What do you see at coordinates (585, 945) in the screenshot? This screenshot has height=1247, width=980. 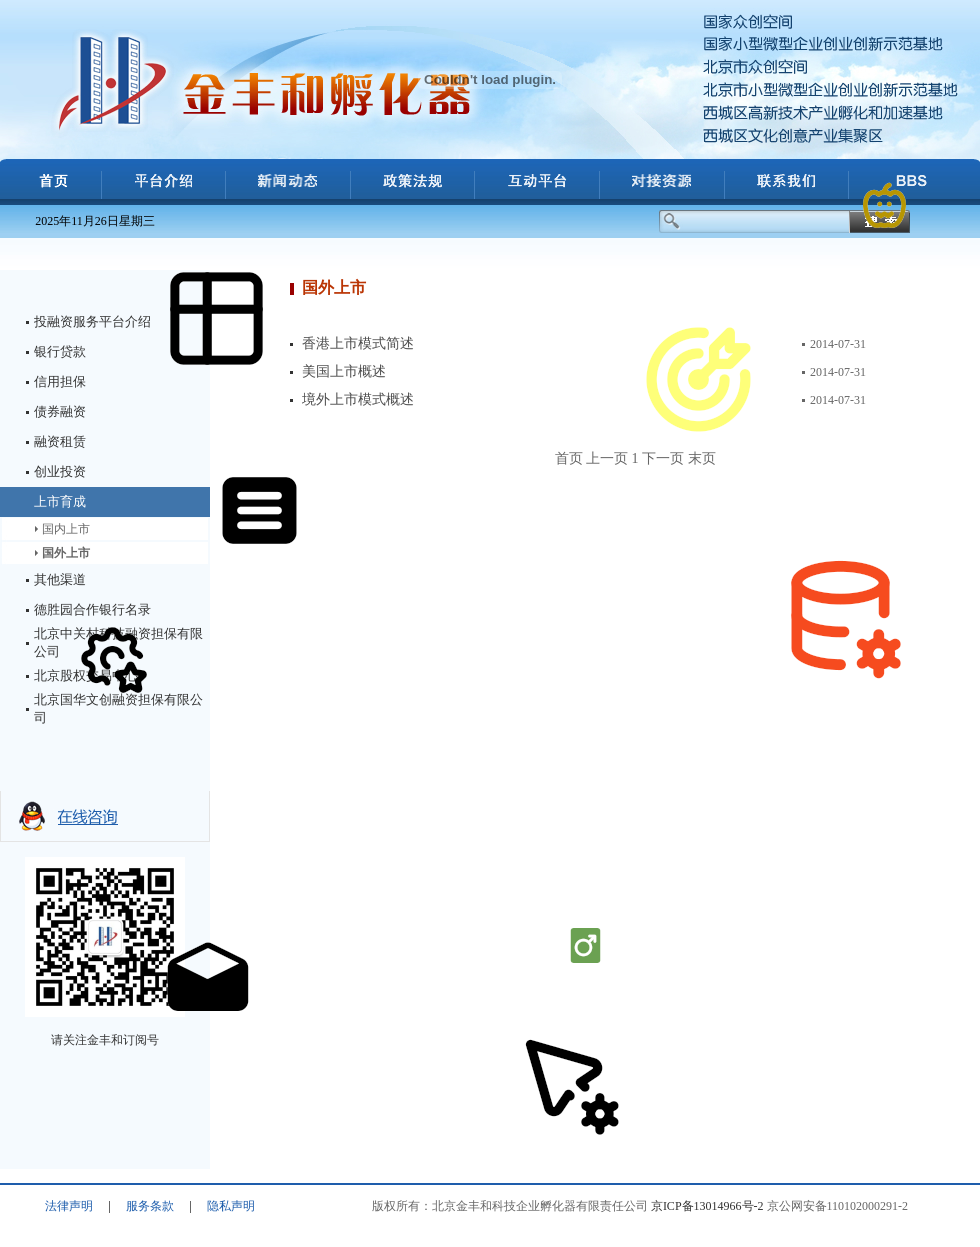 I see `indicates male gender selection` at bounding box center [585, 945].